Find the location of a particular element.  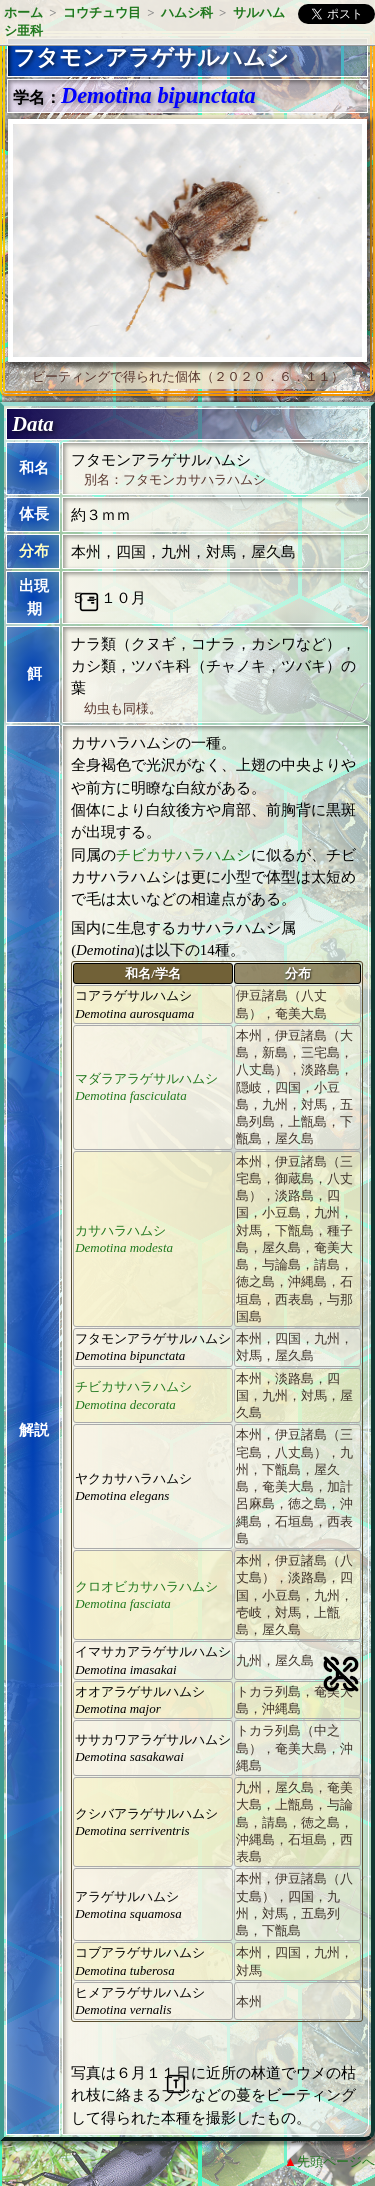

drone connectivity disabled is located at coordinates (341, 1674).